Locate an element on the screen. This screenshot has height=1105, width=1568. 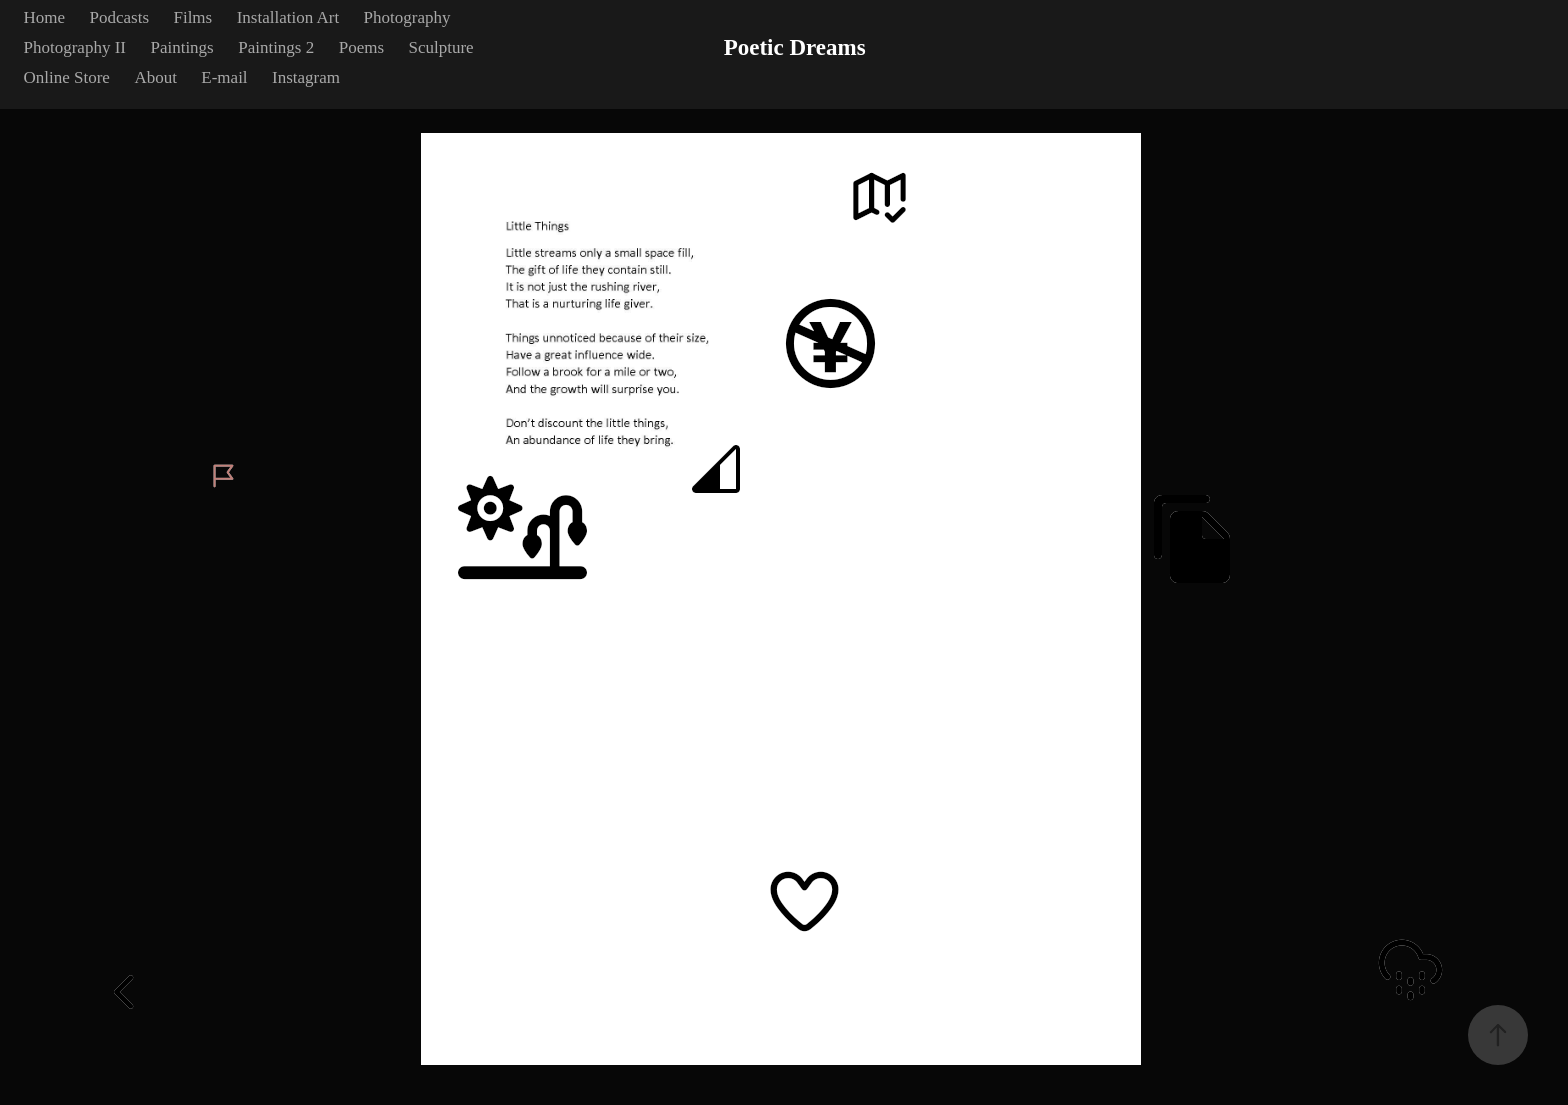
flag an item for review or attention is located at coordinates (223, 476).